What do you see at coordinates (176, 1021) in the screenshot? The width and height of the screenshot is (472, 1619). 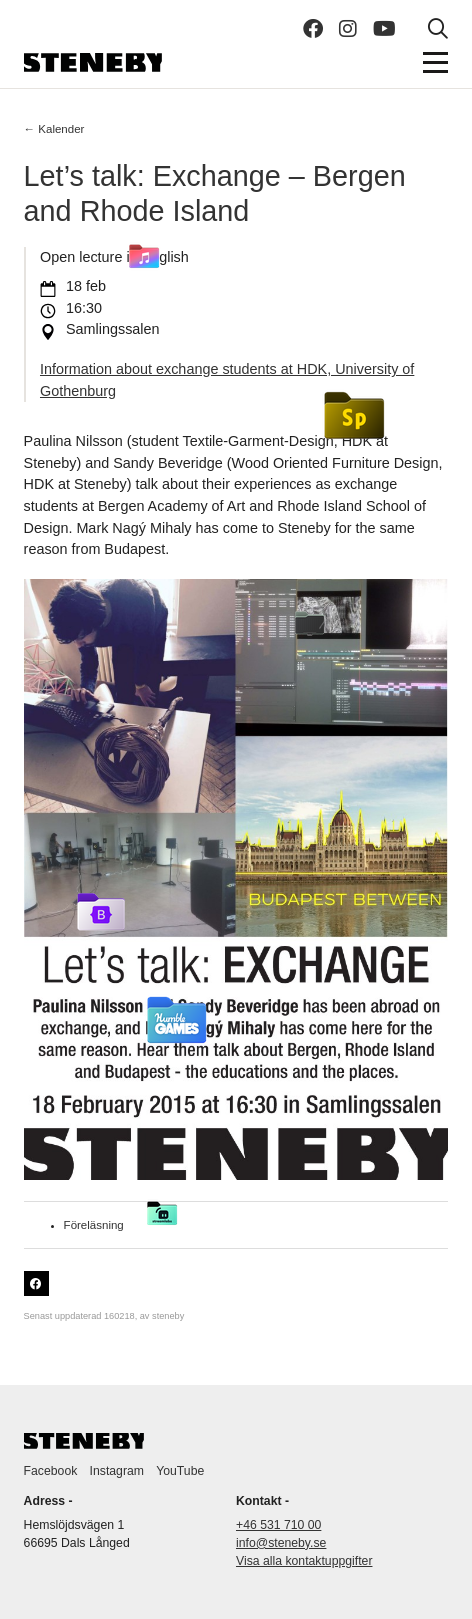 I see `open humble games folder` at bounding box center [176, 1021].